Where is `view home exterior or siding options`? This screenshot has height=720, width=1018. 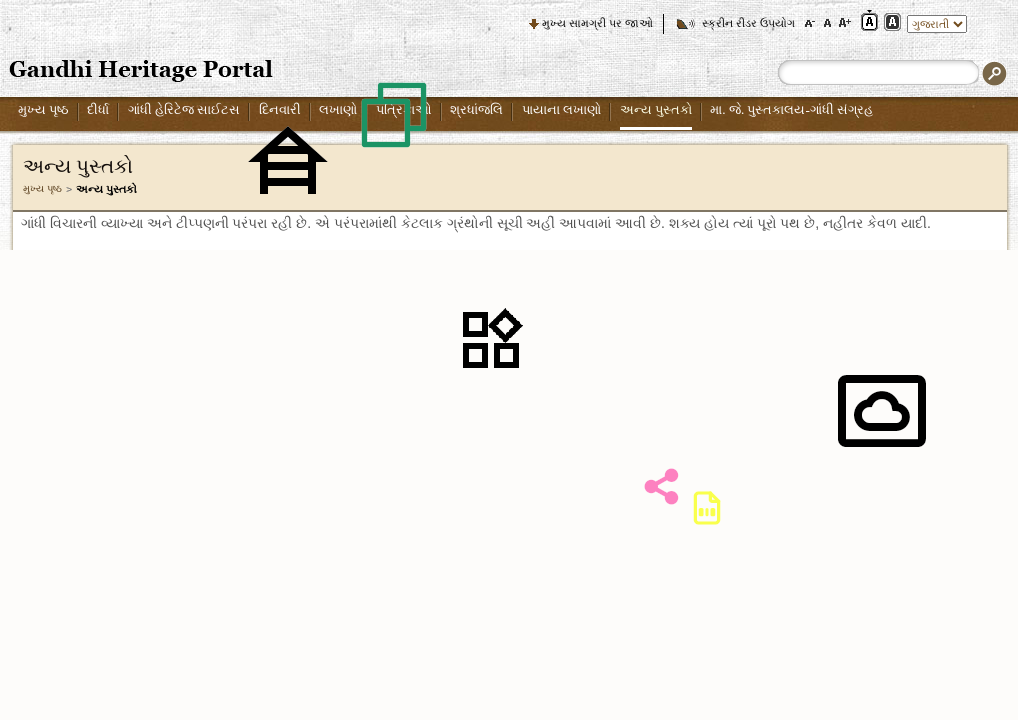
view home exterior or siding options is located at coordinates (288, 162).